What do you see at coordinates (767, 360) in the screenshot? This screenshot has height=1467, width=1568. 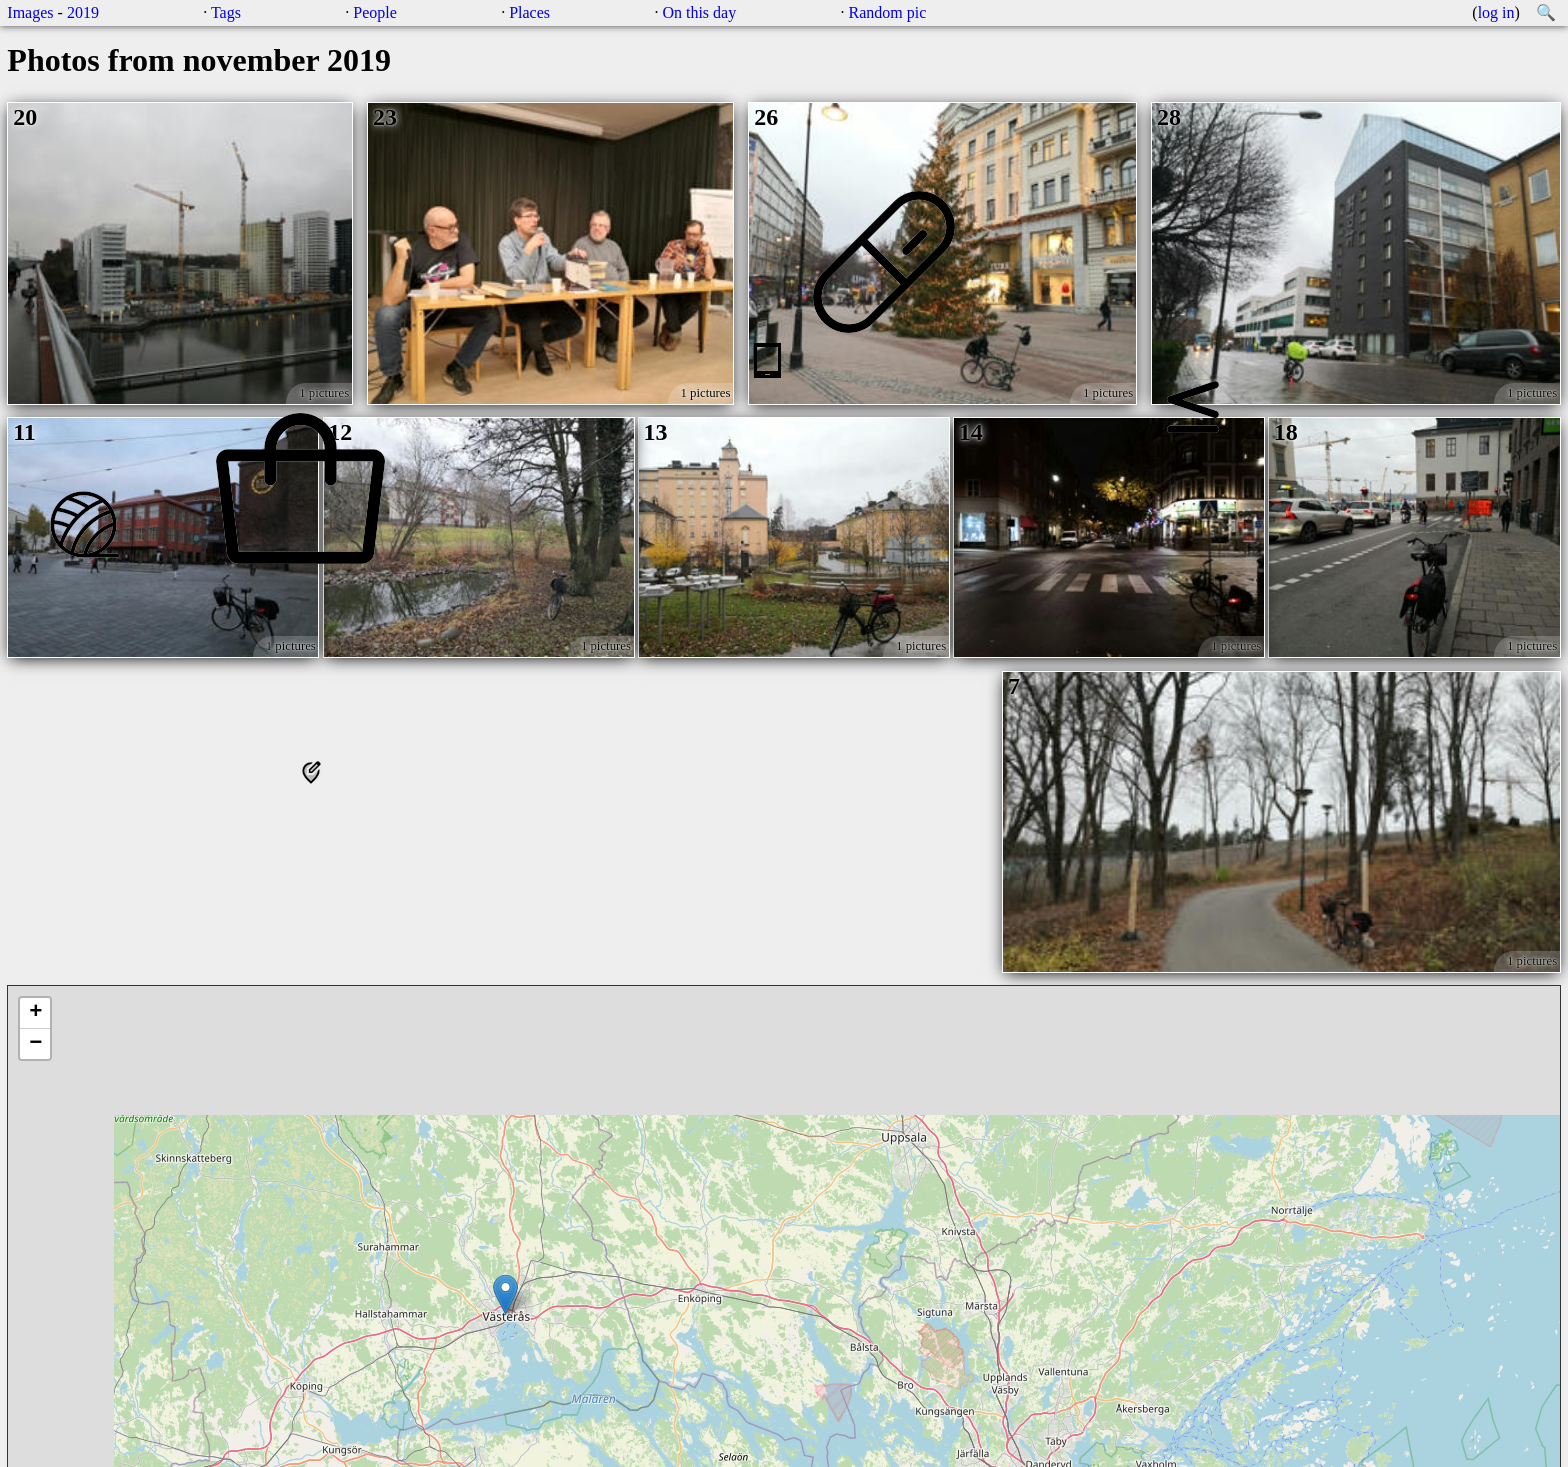 I see `switch to tablet view or layout` at bounding box center [767, 360].